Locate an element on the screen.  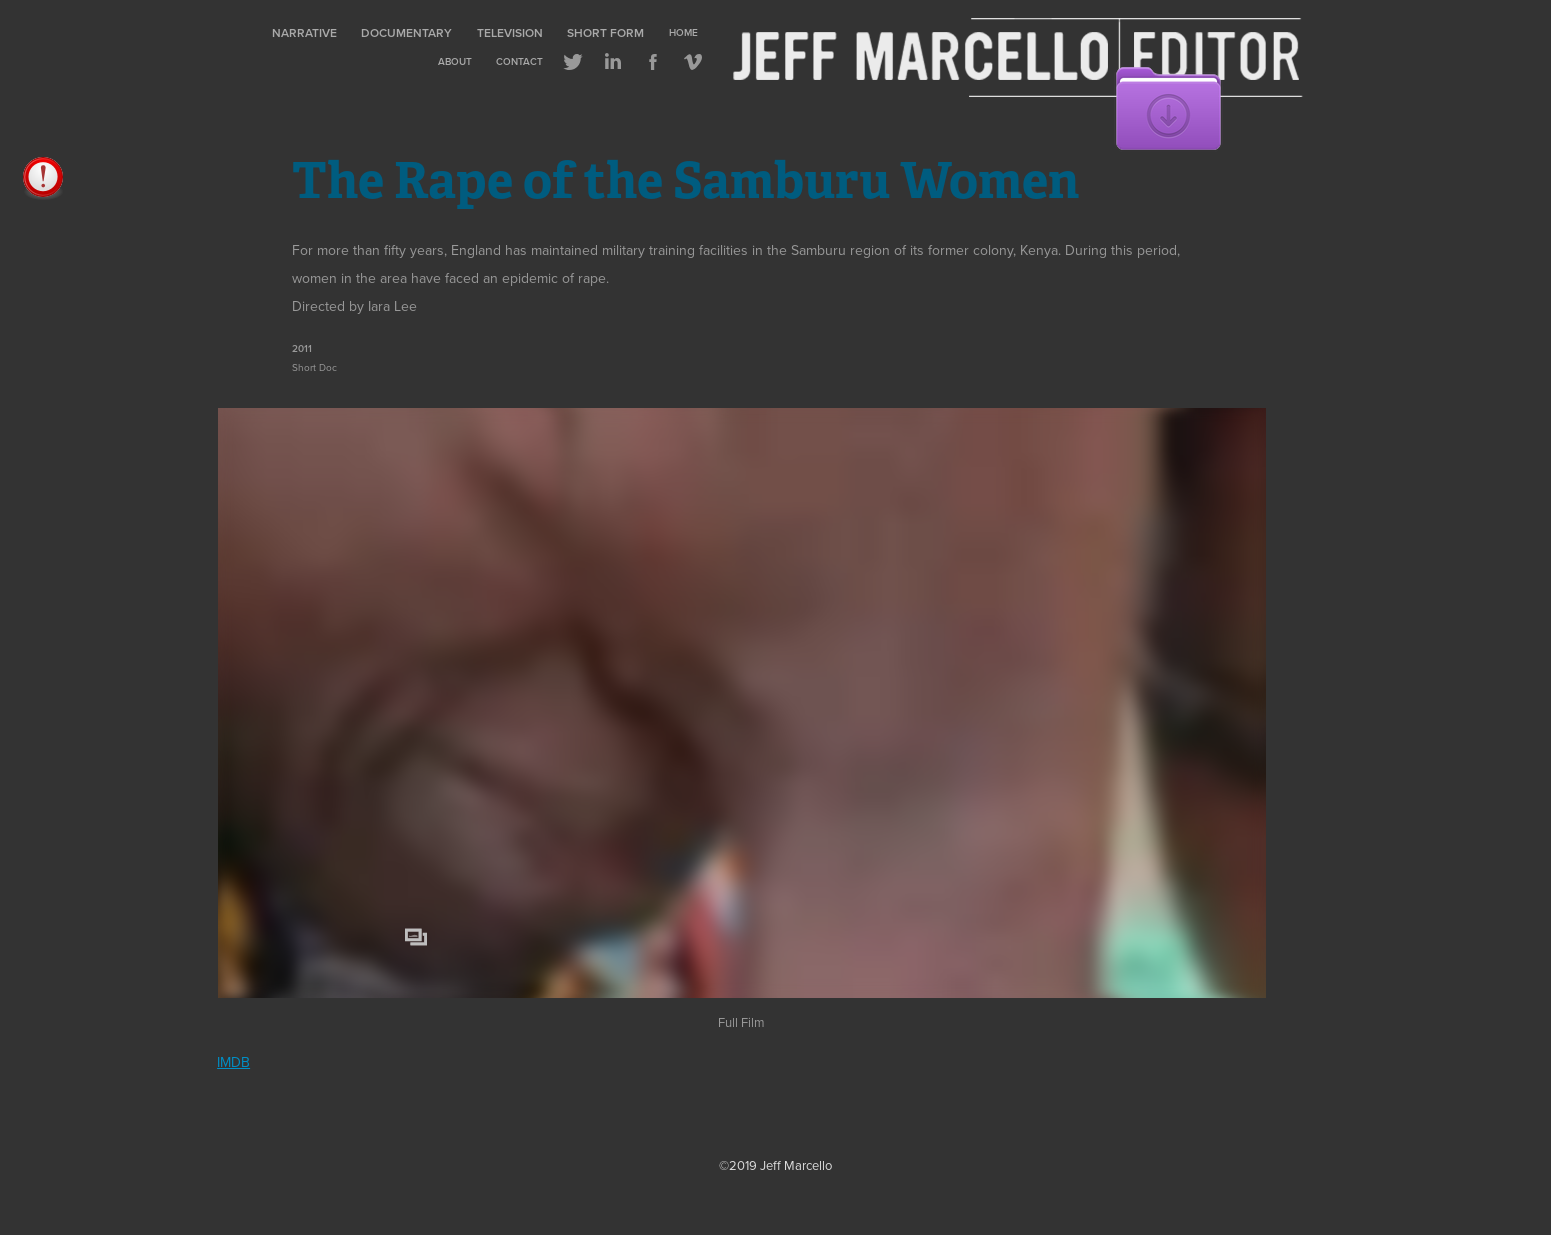
access your downloads folder is located at coordinates (1168, 108).